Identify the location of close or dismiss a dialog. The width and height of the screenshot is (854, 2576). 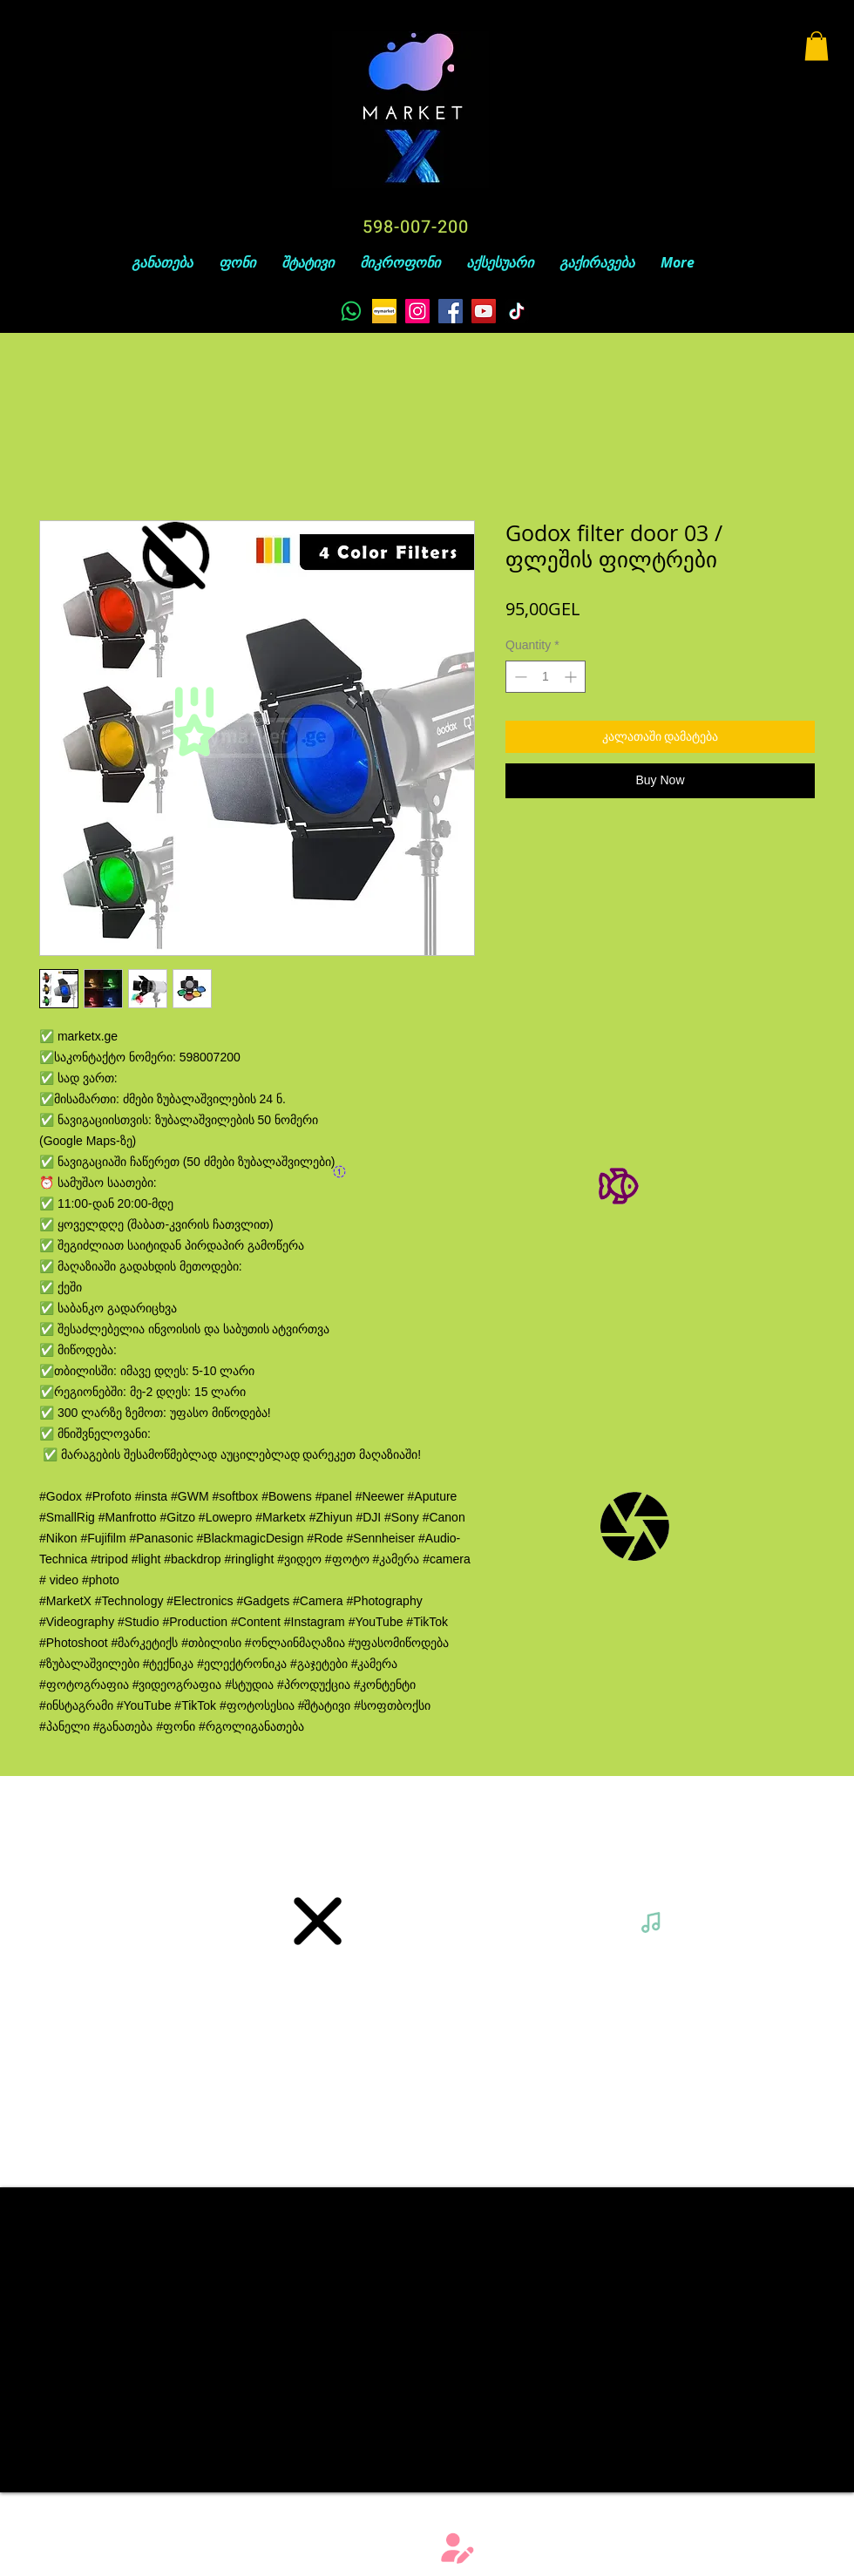
(317, 1921).